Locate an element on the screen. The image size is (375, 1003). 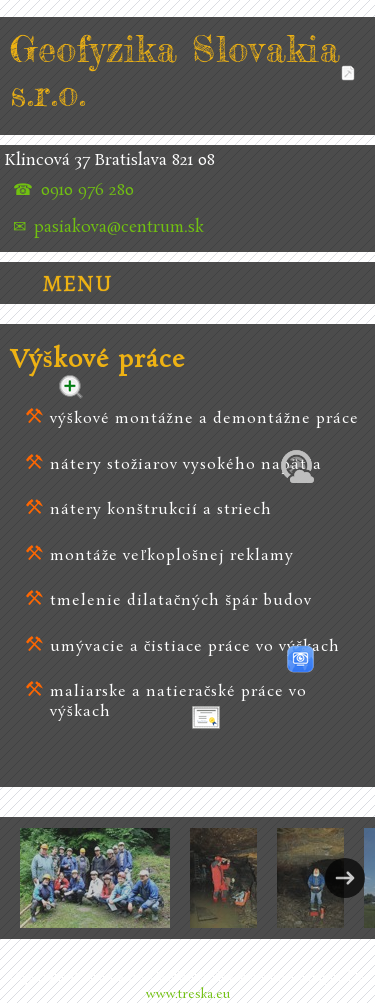
indicates a certificate or credential file is located at coordinates (206, 718).